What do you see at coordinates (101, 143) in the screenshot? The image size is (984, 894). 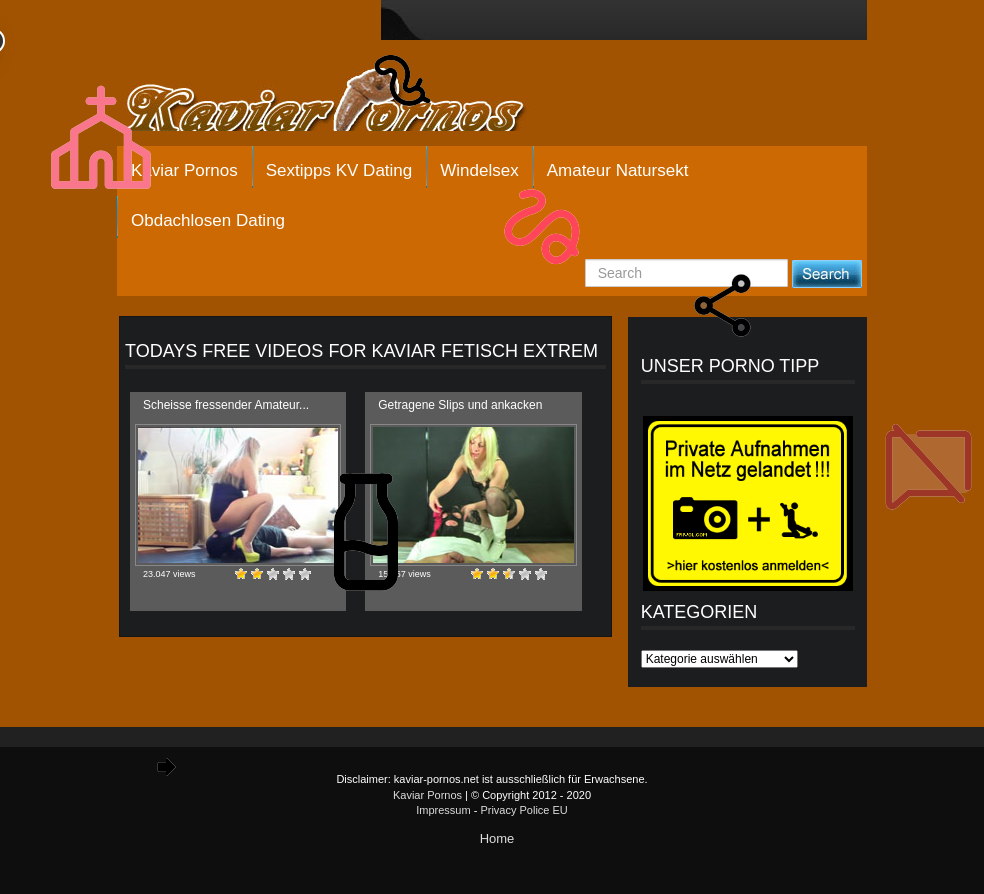 I see `indicates a nearby church or place of worship` at bounding box center [101, 143].